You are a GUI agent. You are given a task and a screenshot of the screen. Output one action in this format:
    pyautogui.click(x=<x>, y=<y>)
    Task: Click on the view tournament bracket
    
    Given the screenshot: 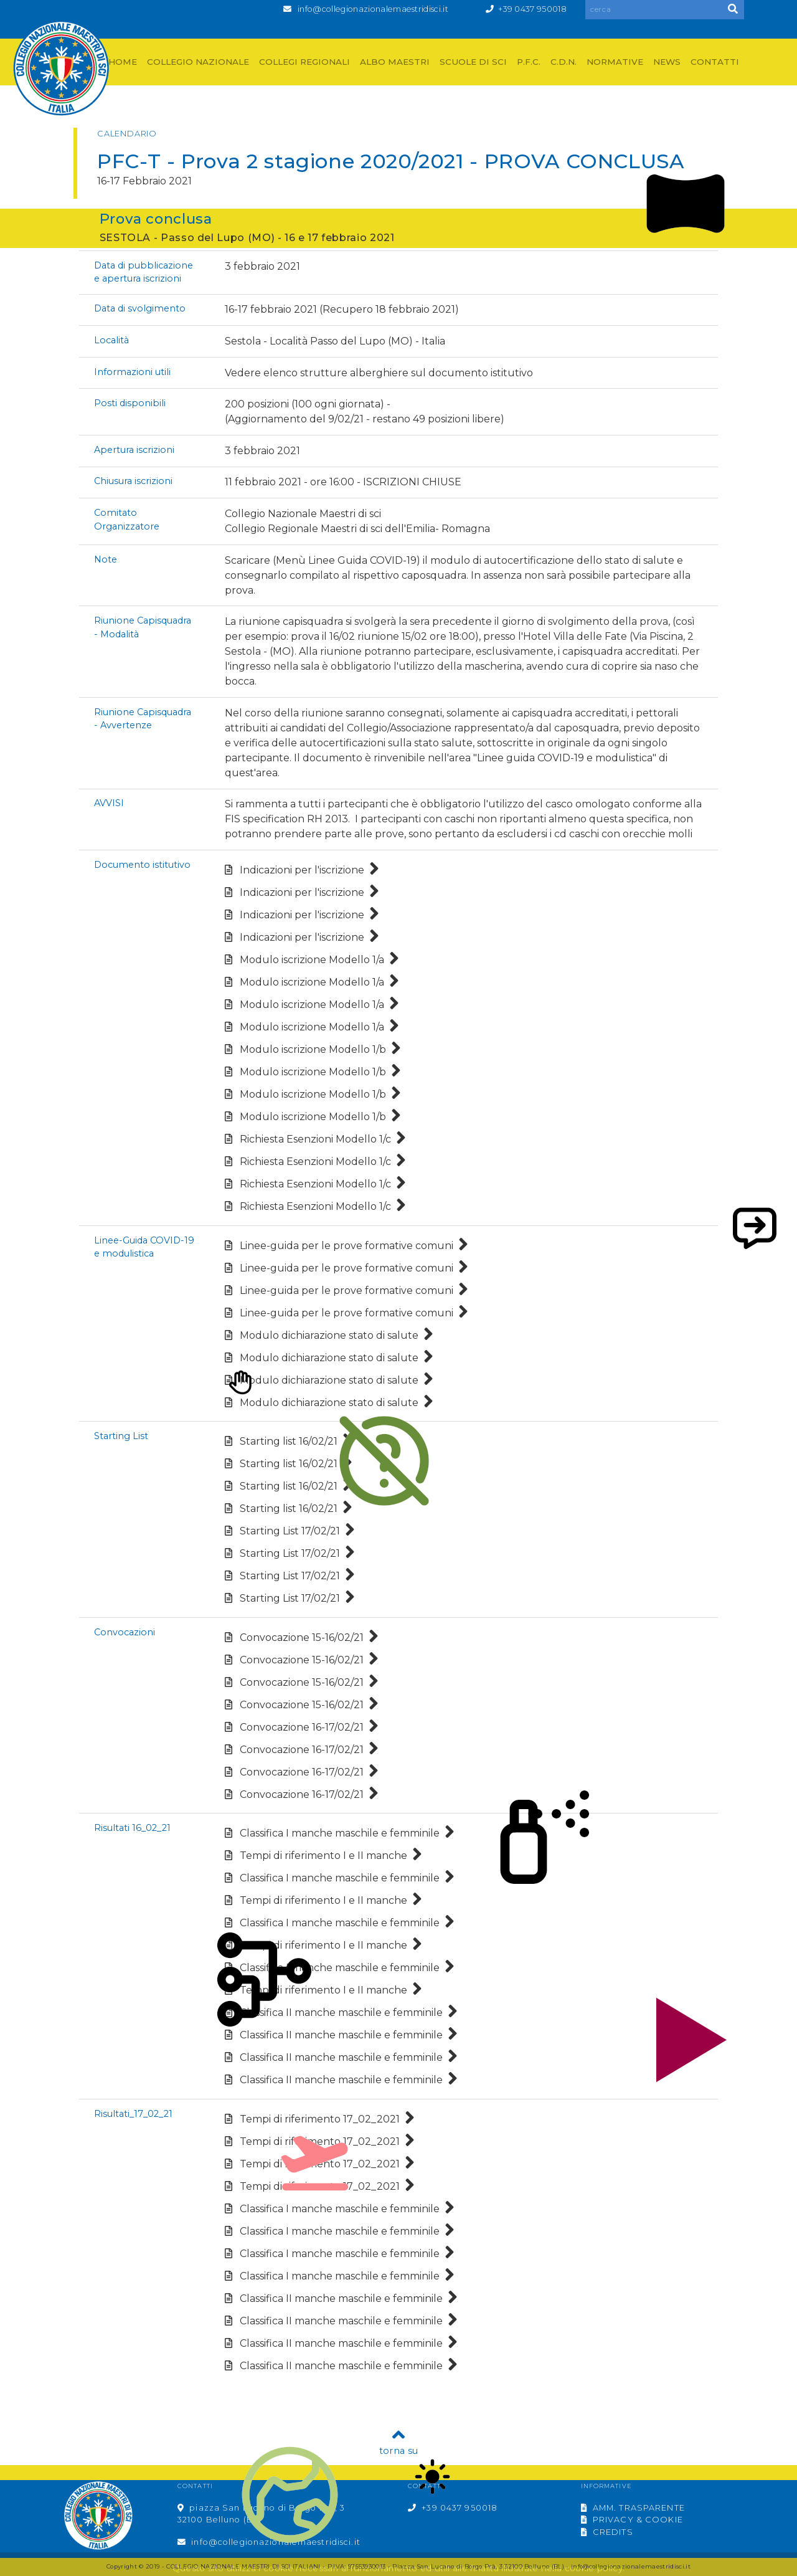 What is the action you would take?
    pyautogui.click(x=264, y=1979)
    